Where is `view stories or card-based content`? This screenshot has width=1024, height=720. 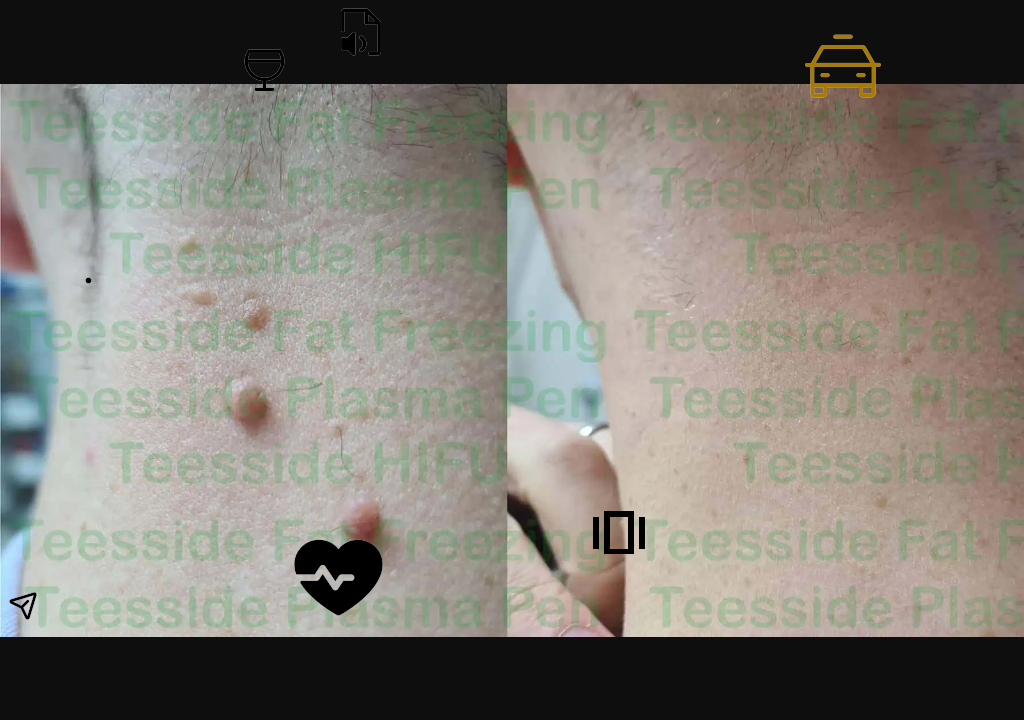
view stories or card-based content is located at coordinates (619, 534).